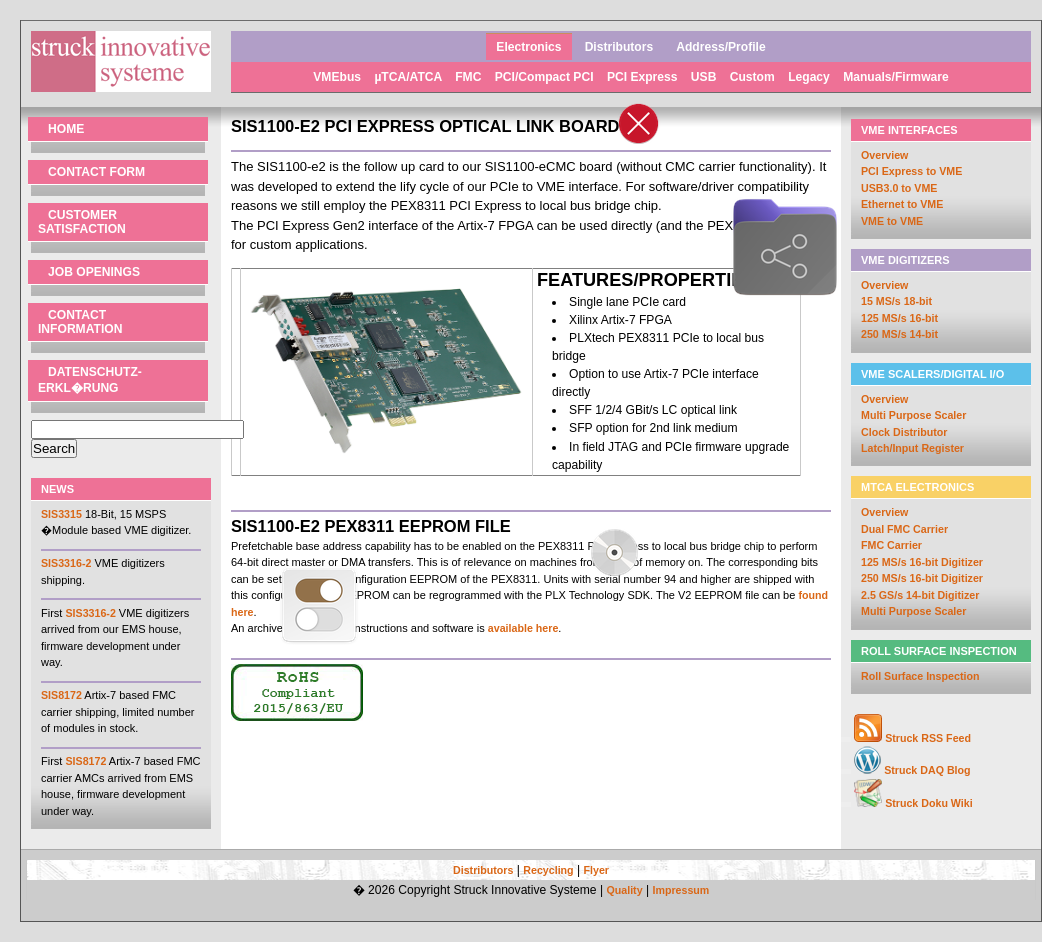 The image size is (1042, 942). Describe the element at coordinates (614, 552) in the screenshot. I see `unmount or eject a cd/dvd disc` at that location.